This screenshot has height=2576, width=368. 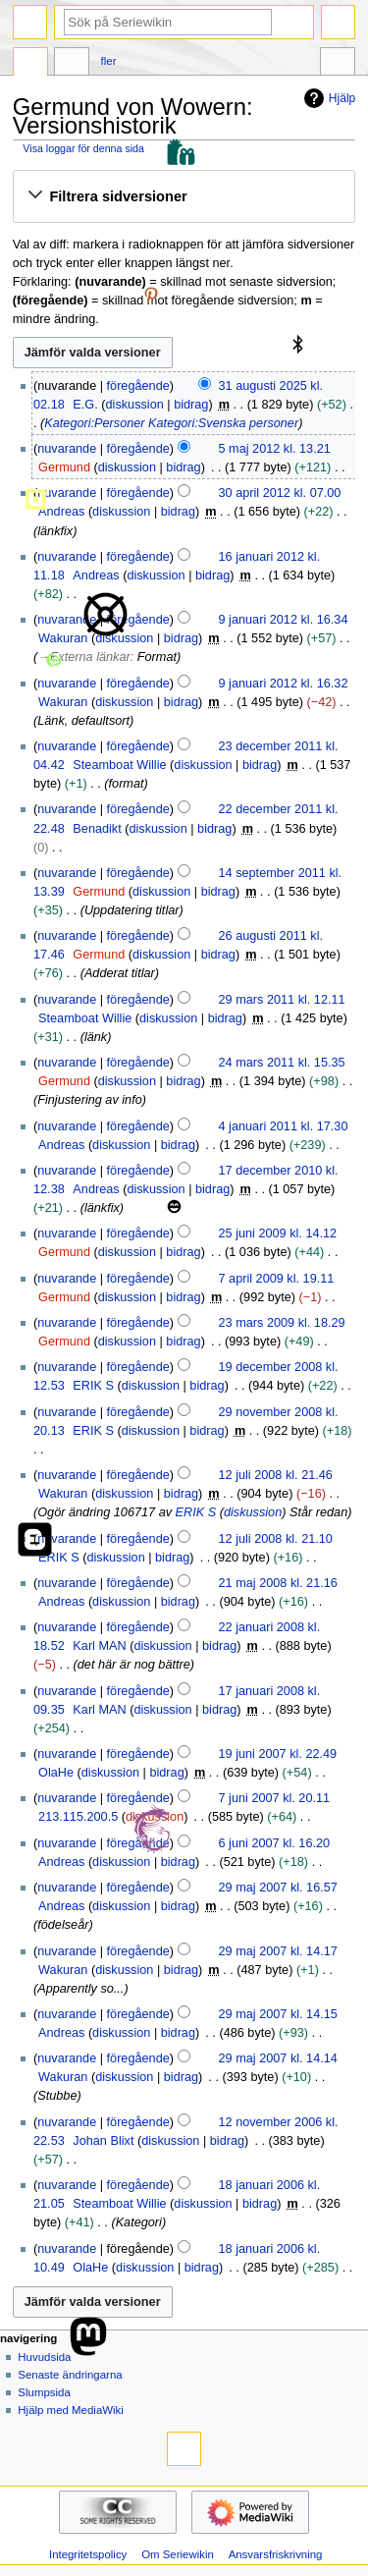 What do you see at coordinates (150, 1829) in the screenshot?
I see `MSI brand logo` at bounding box center [150, 1829].